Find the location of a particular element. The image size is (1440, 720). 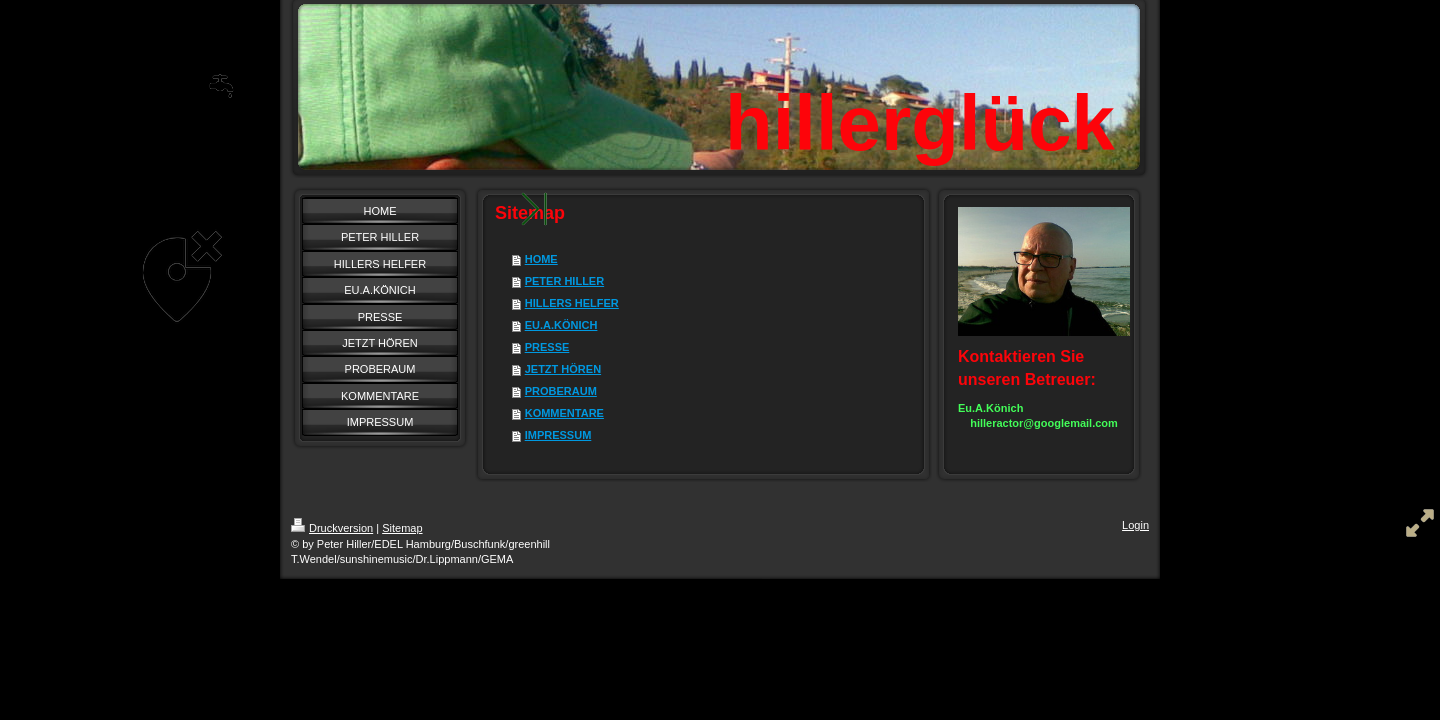

expand to fullscreen mode is located at coordinates (1420, 523).